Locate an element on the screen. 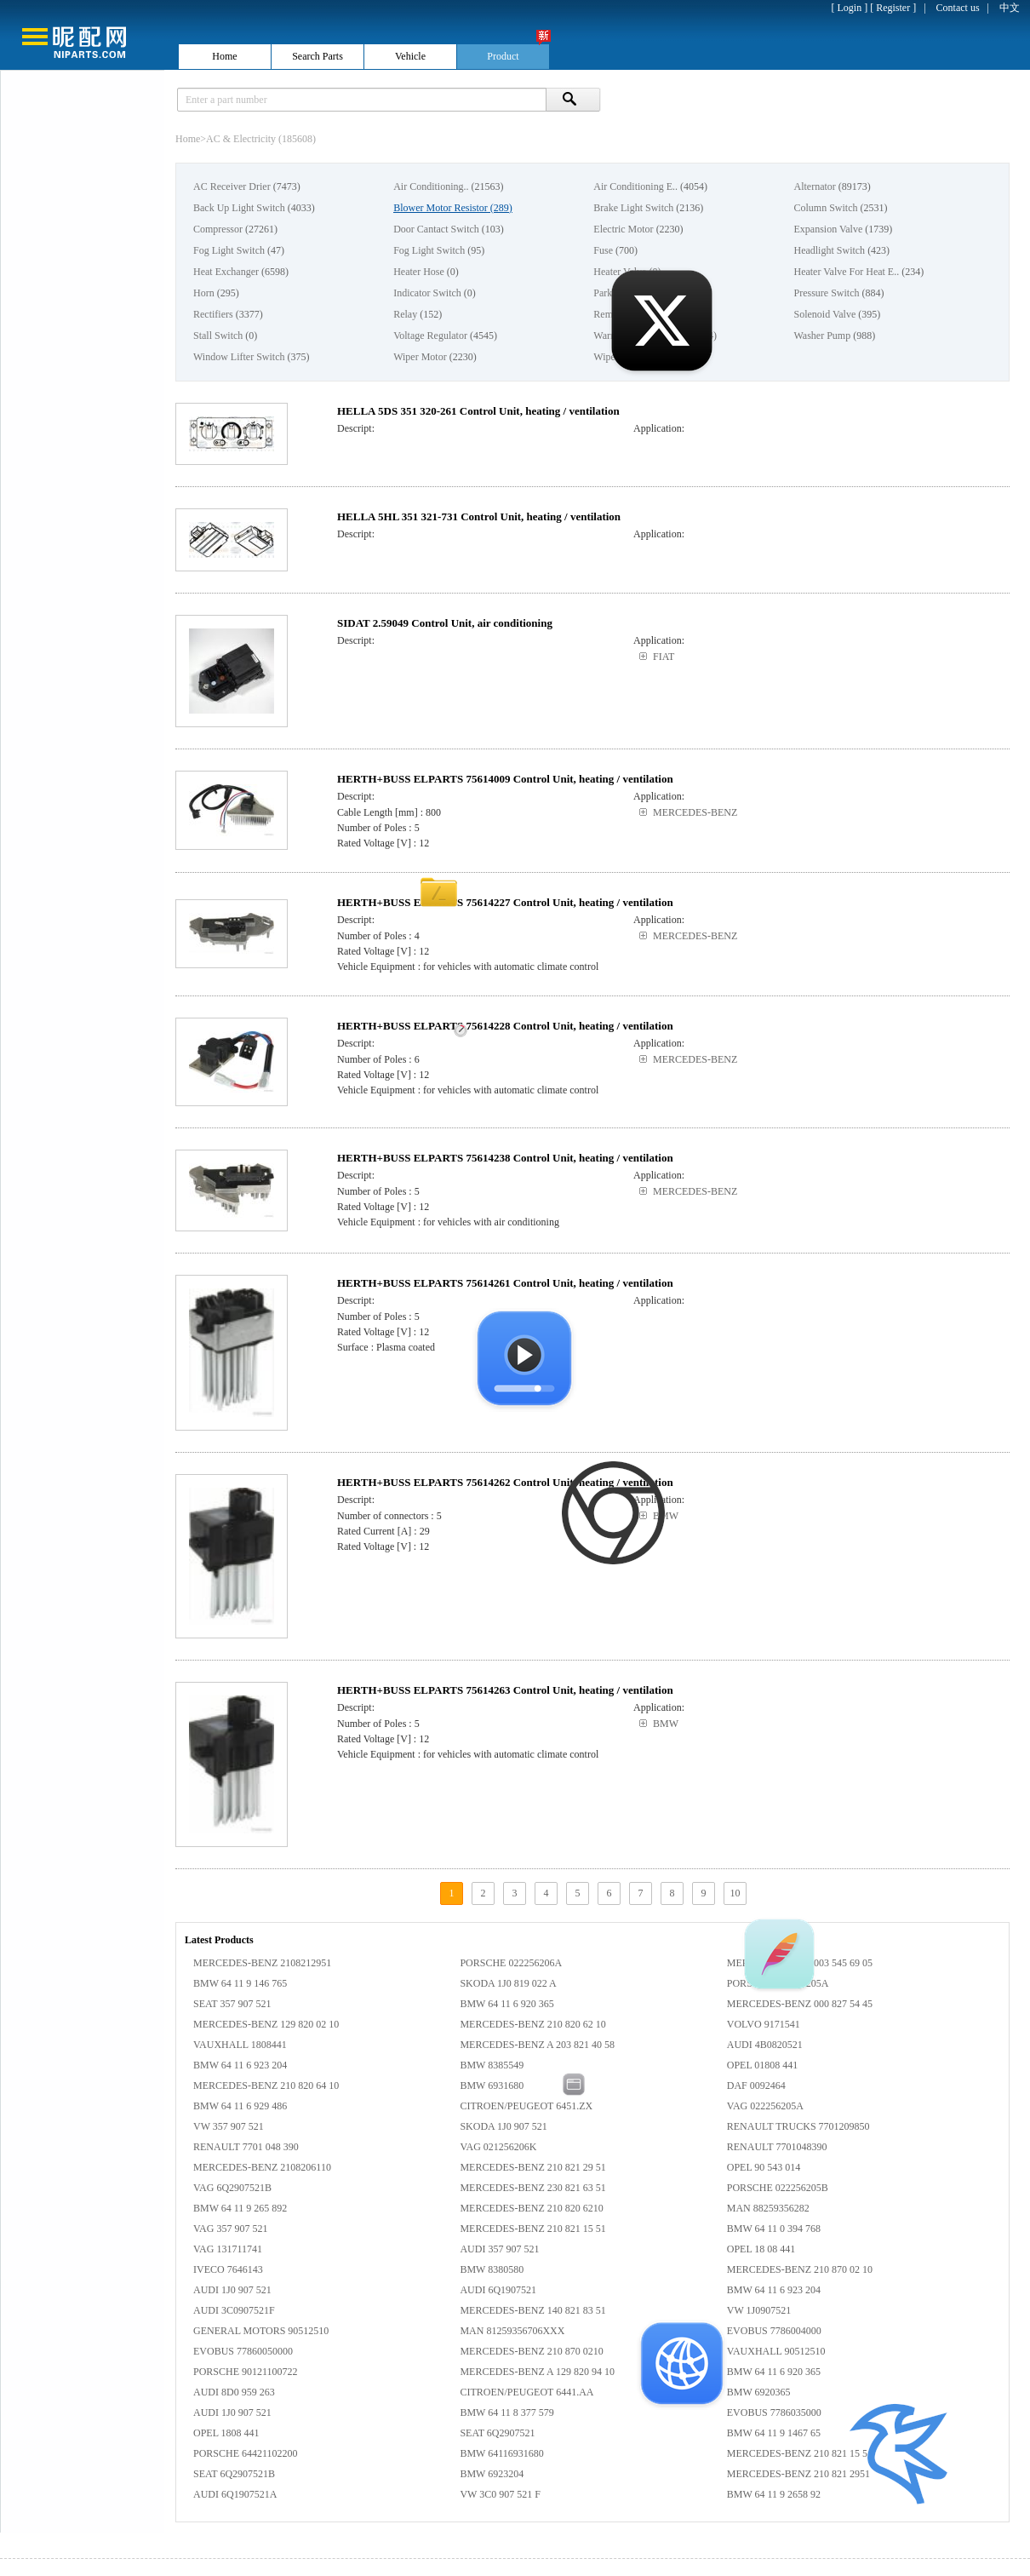 The height and width of the screenshot is (2576, 1030). open google chrome browser is located at coordinates (613, 1512).